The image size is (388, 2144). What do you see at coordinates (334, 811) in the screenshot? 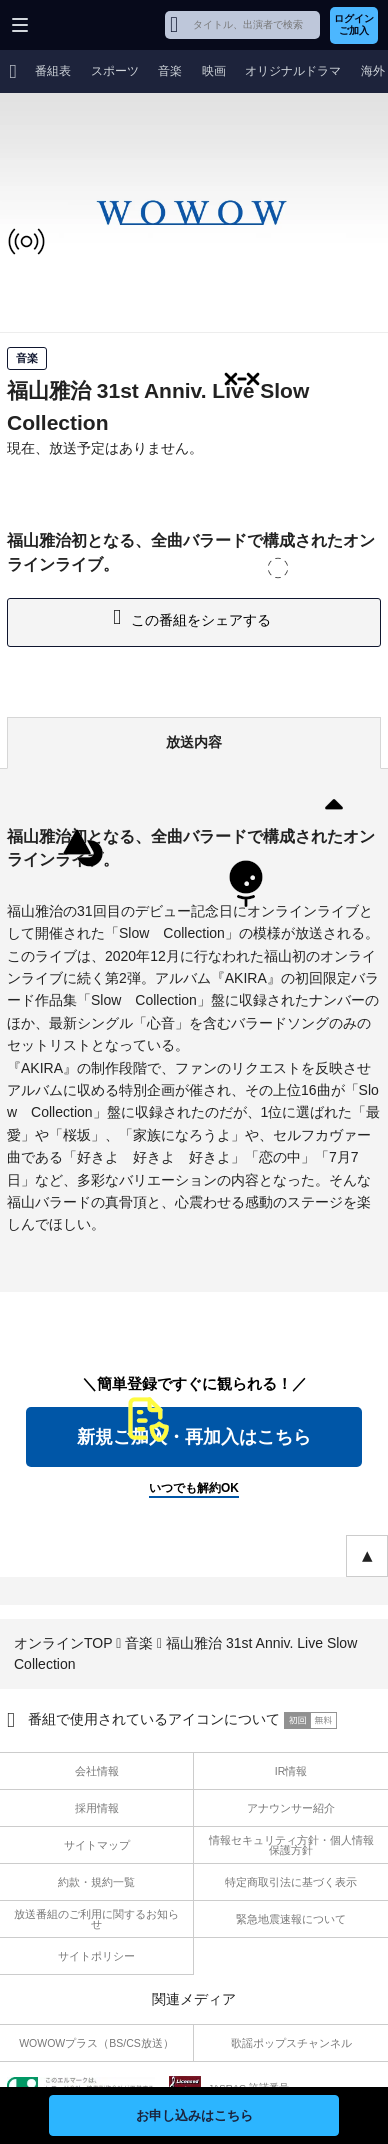
I see `sort items in ascending order` at bounding box center [334, 811].